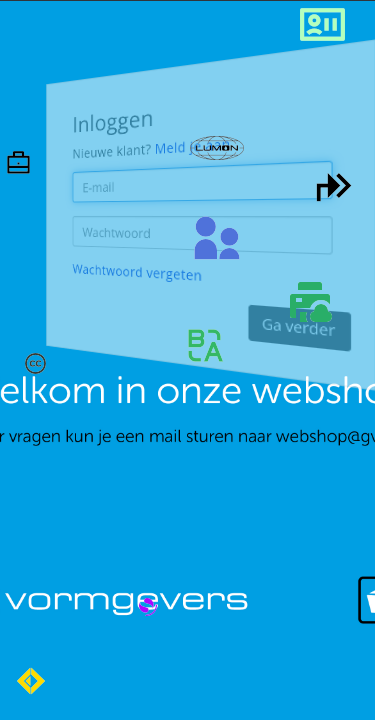  Describe the element at coordinates (217, 148) in the screenshot. I see `lumon industries brand logo` at that location.